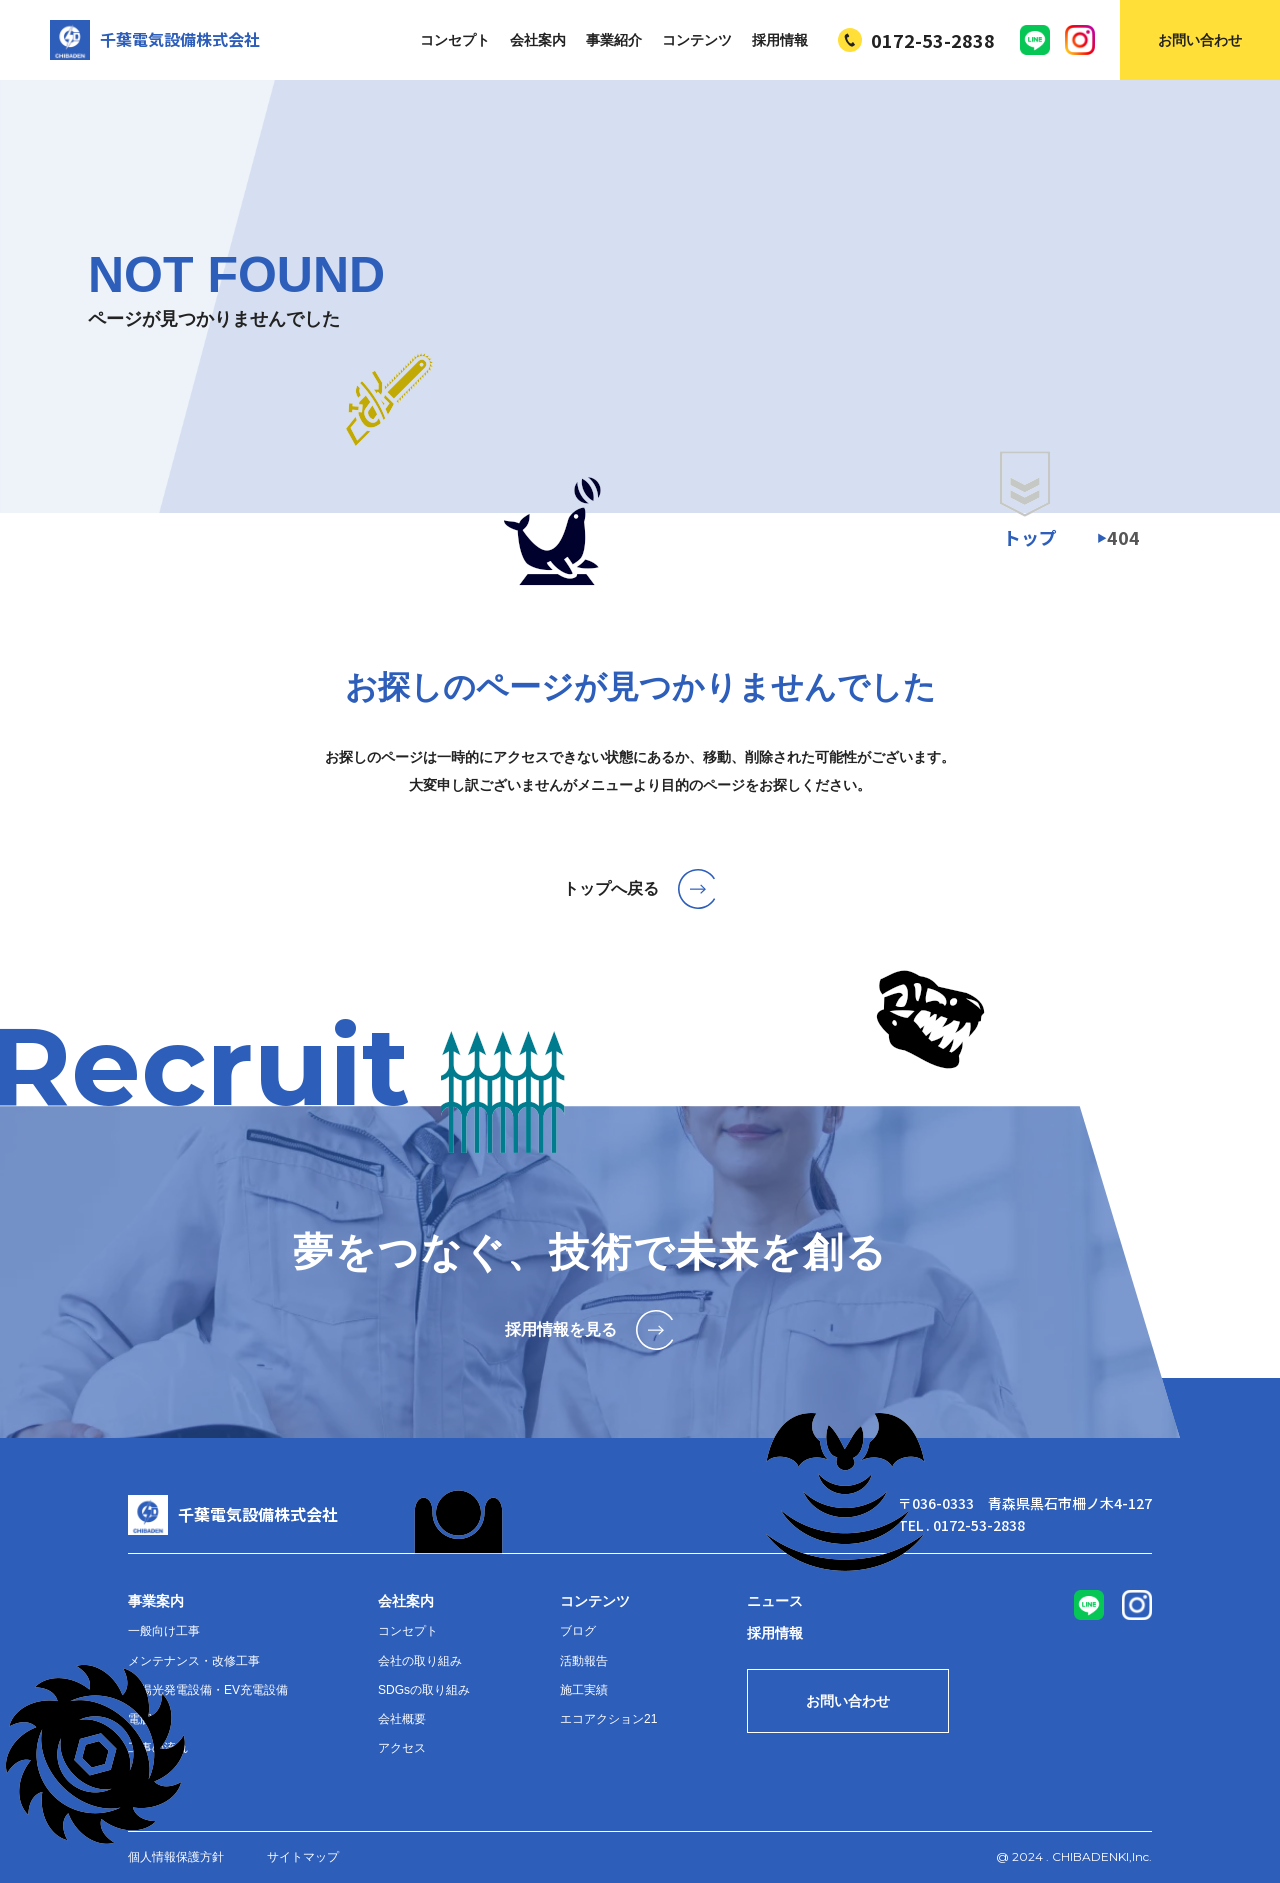  What do you see at coordinates (95, 1752) in the screenshot?
I see `indicates a sawblade or cutting tool in a game interface` at bounding box center [95, 1752].